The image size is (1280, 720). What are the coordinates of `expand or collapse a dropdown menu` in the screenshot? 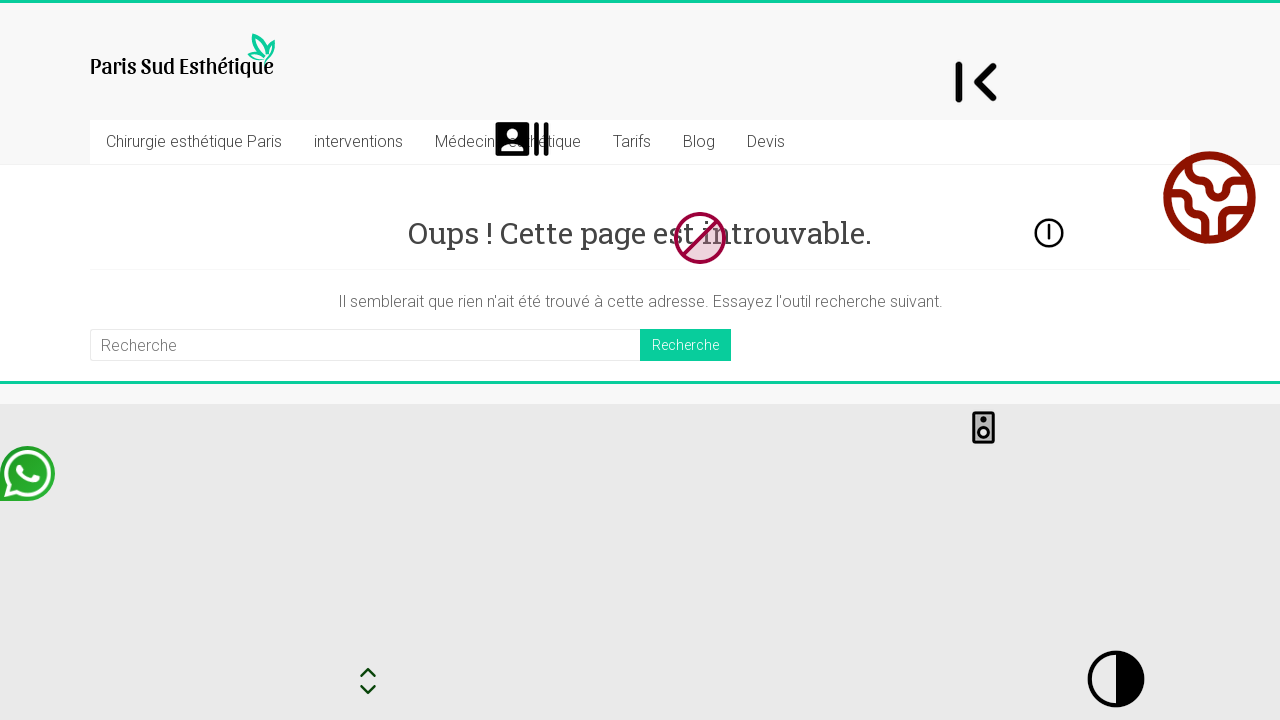 It's located at (368, 681).